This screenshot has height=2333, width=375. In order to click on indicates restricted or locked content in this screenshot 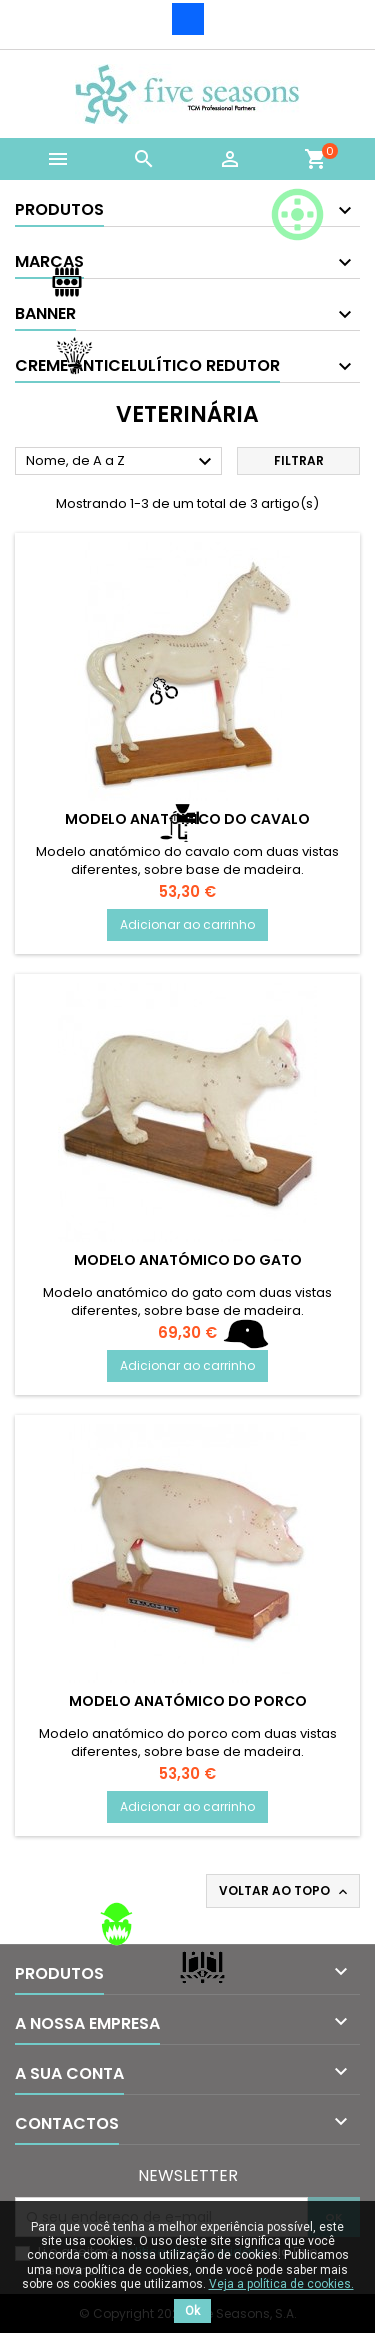, I will do `click(164, 691)`.